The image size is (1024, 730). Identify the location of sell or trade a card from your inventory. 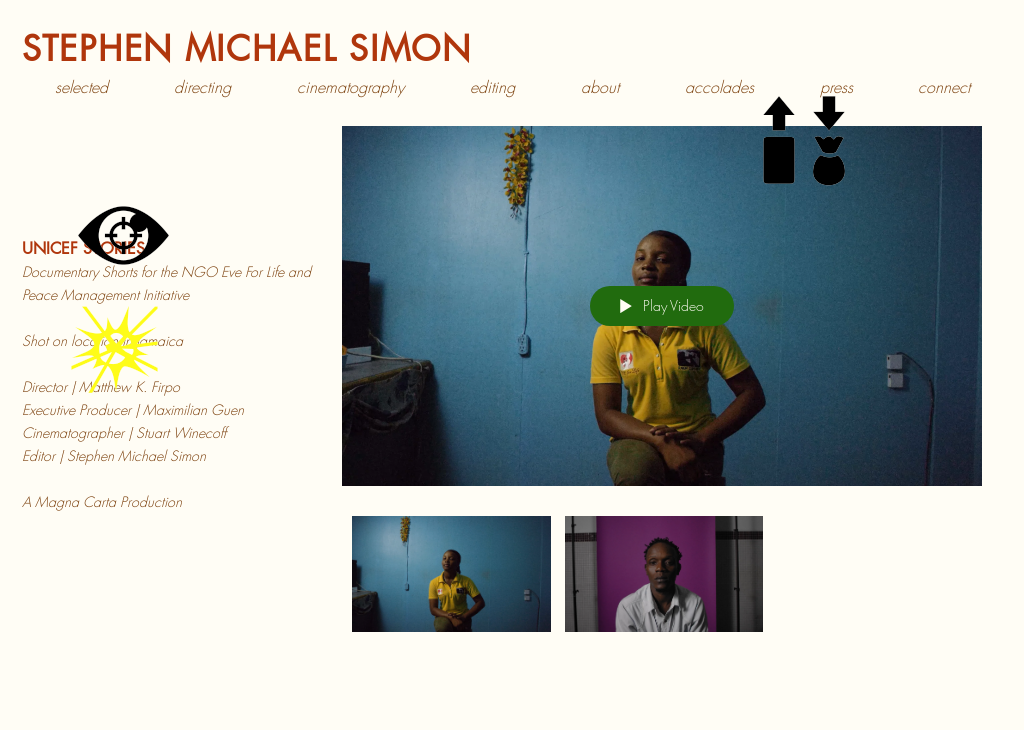
(804, 140).